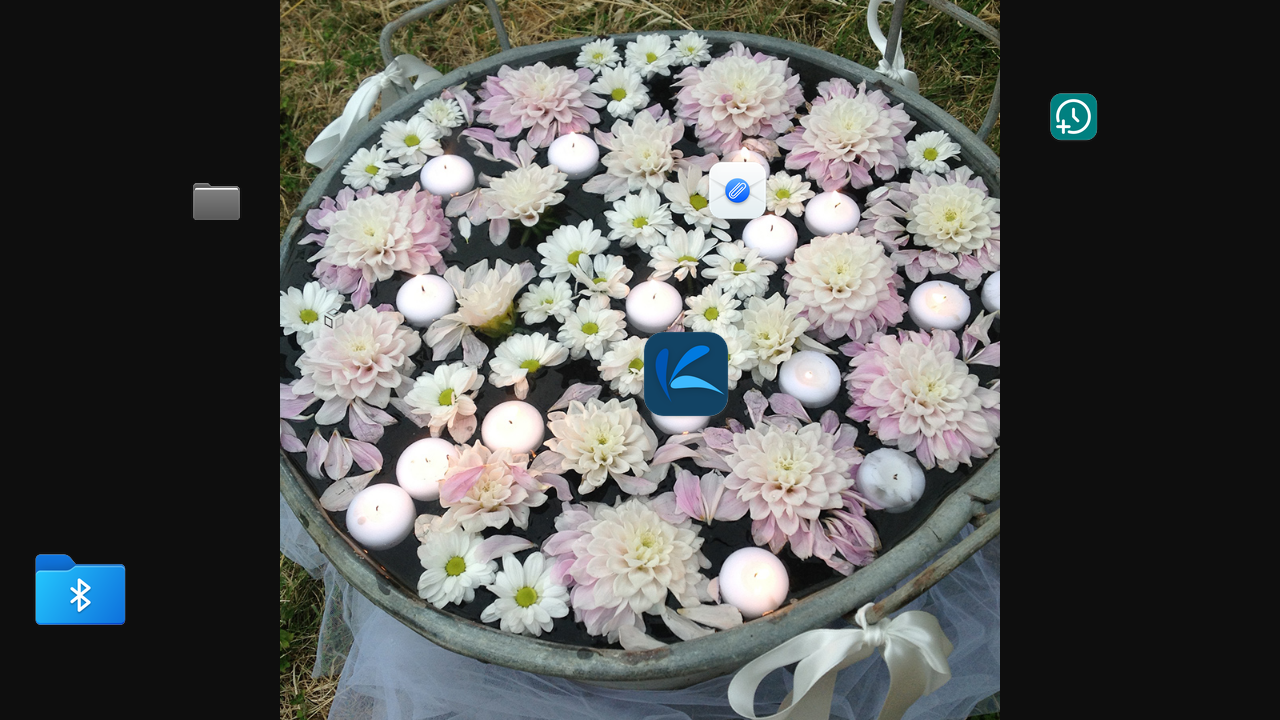 This screenshot has height=720, width=1280. I want to click on open folder to view contents, so click(216, 201).